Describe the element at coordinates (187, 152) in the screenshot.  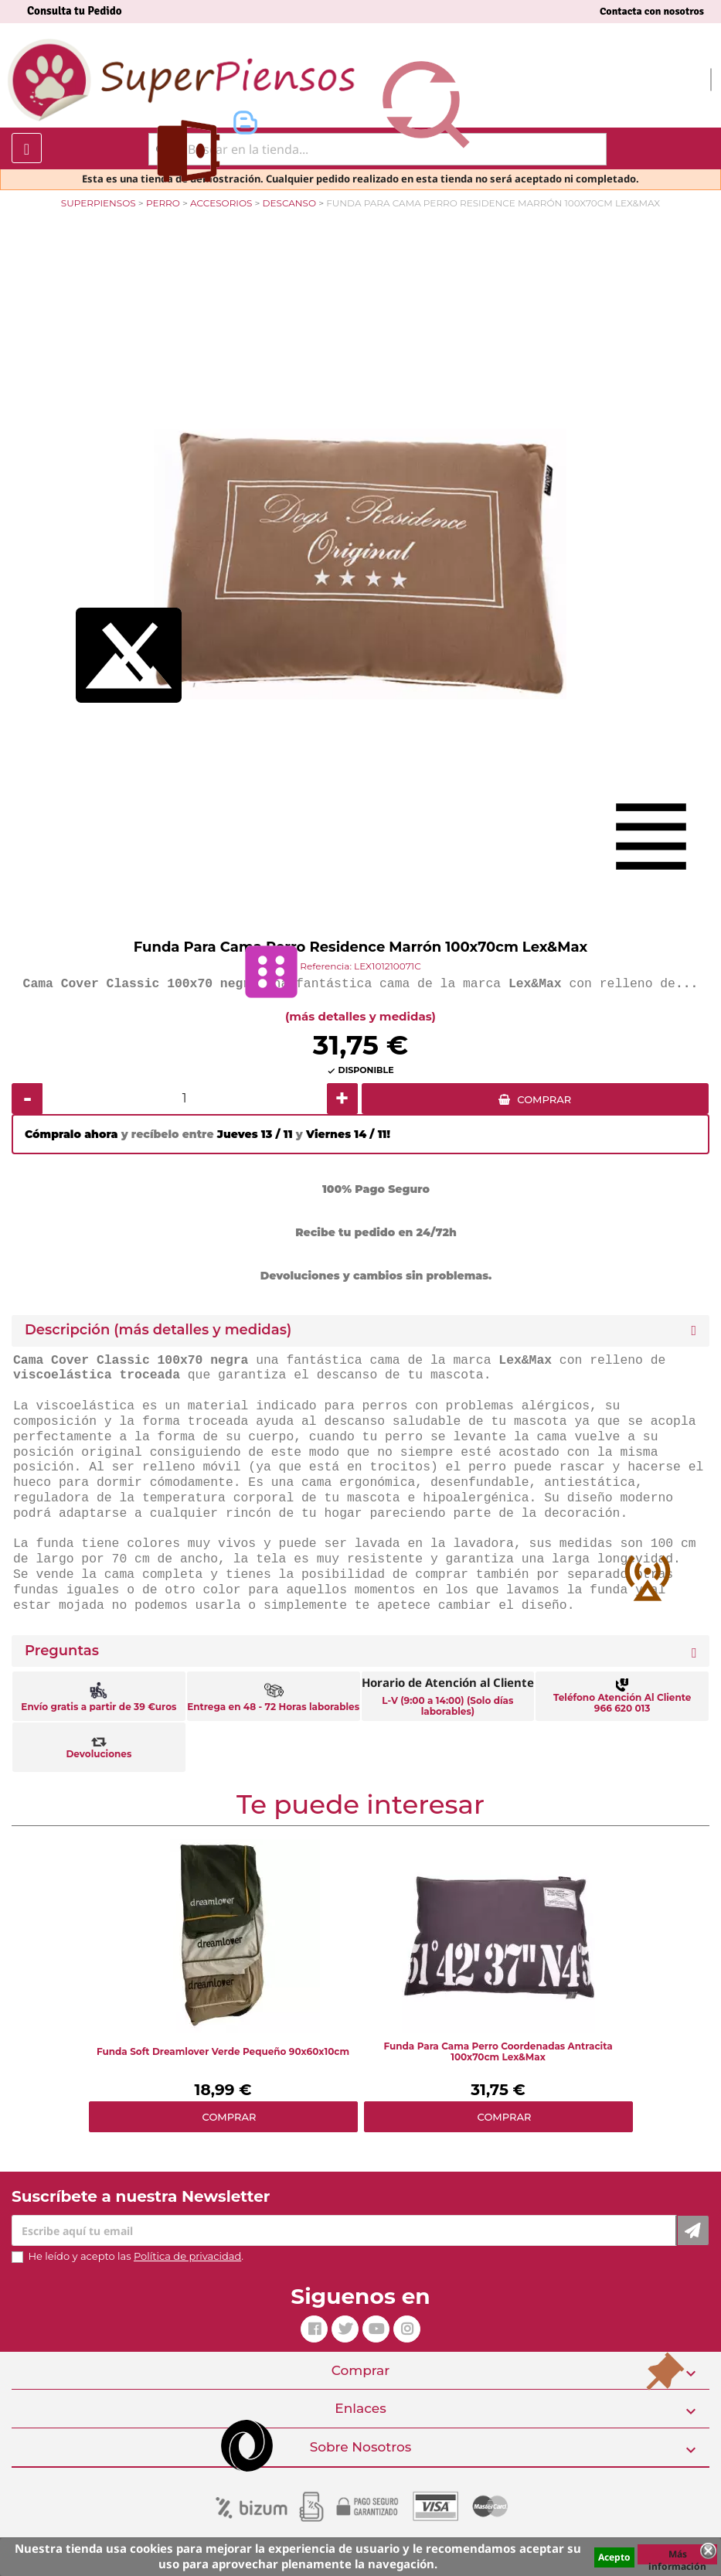
I see `access secure storage or vault` at that location.